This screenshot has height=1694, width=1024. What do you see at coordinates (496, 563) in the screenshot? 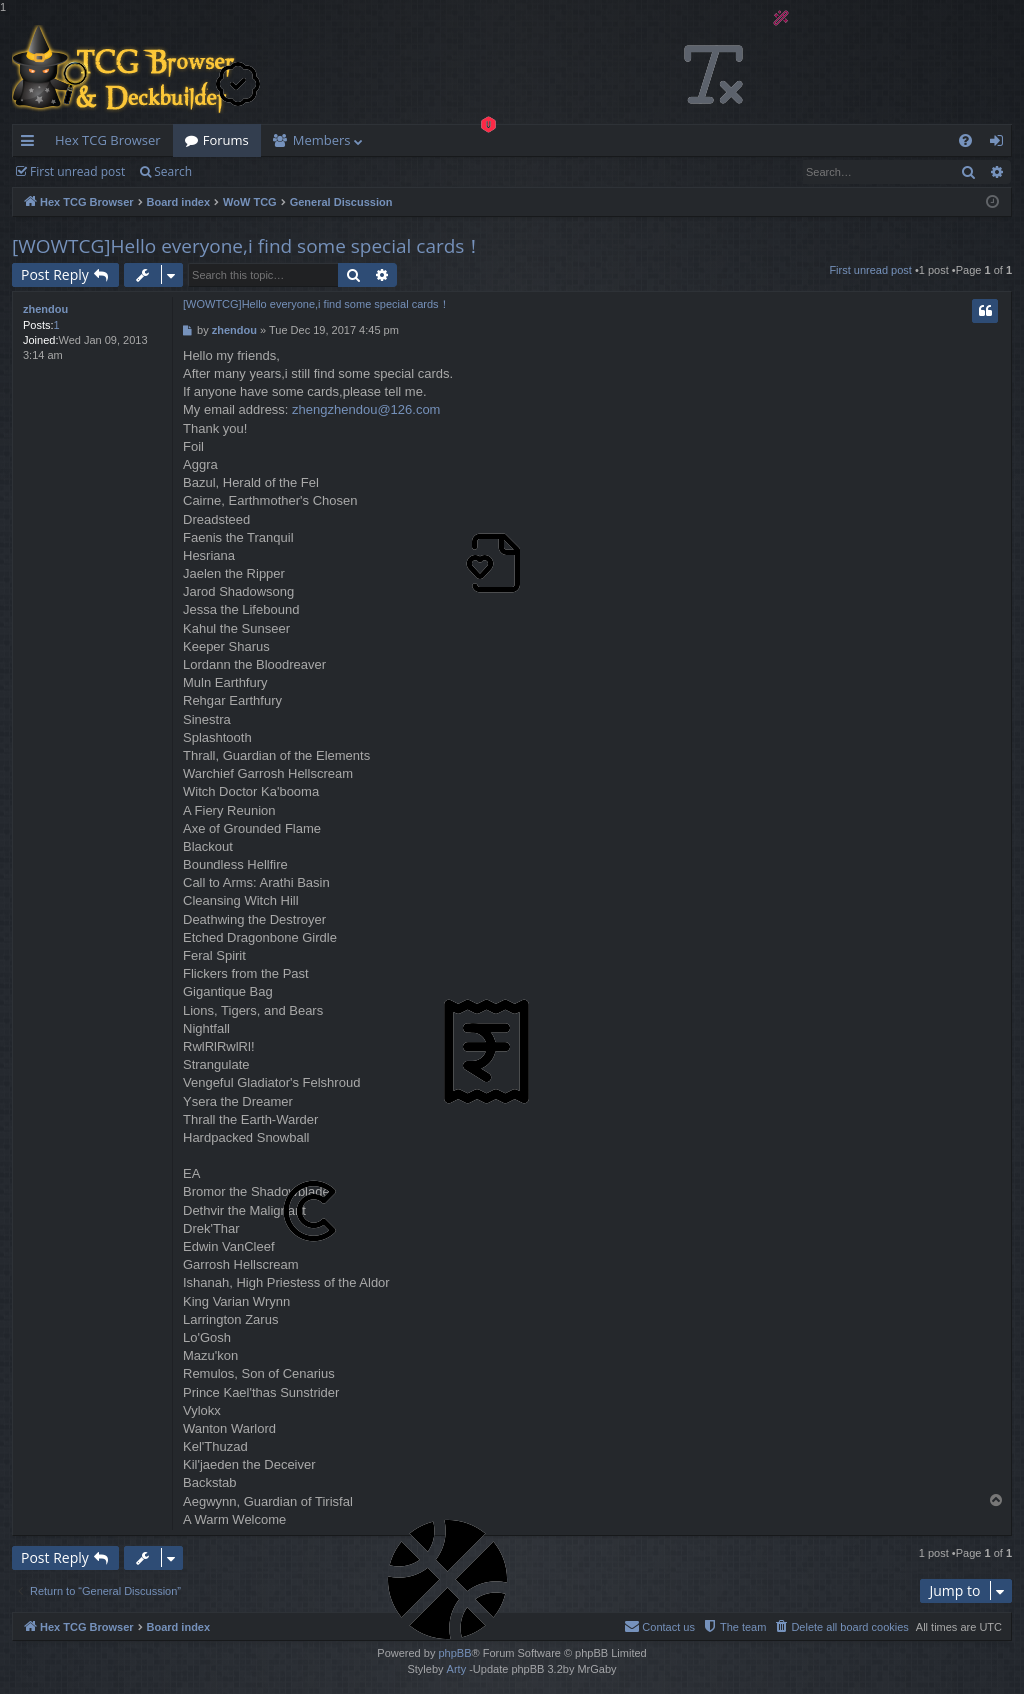
I see `add file to favorites` at bounding box center [496, 563].